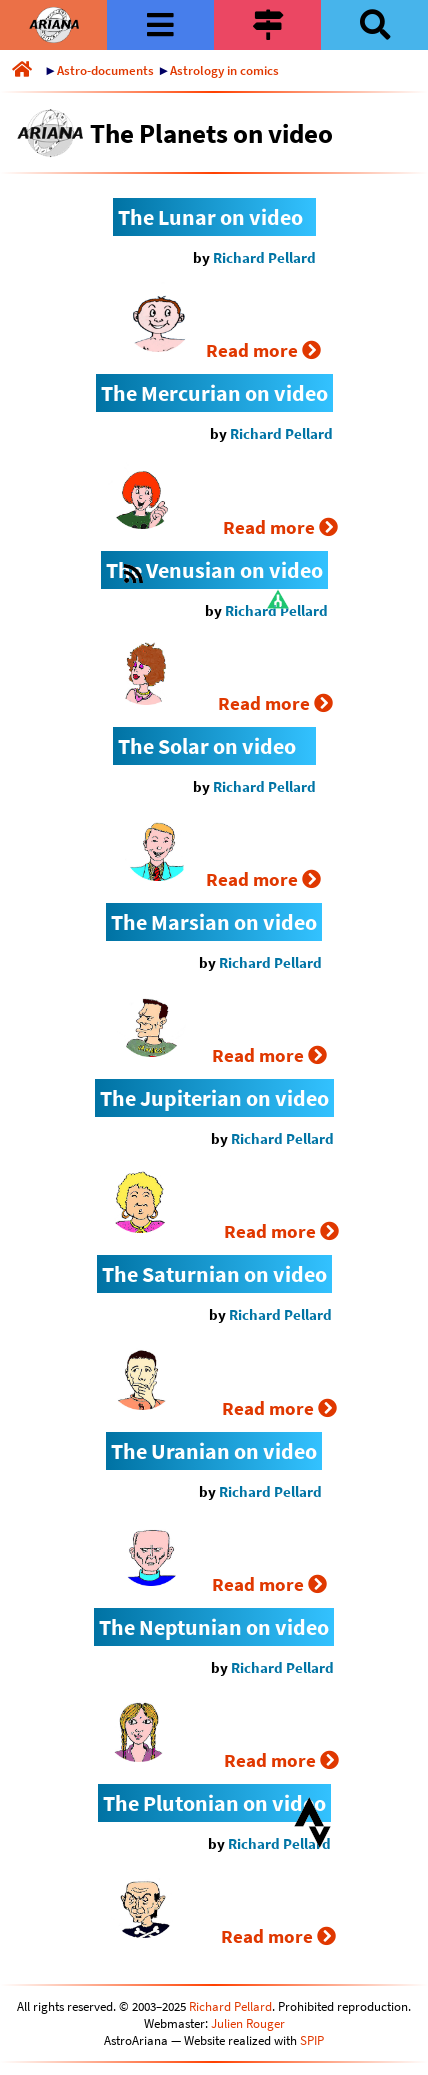  Describe the element at coordinates (133, 573) in the screenshot. I see `subscribe to RSS feed` at that location.